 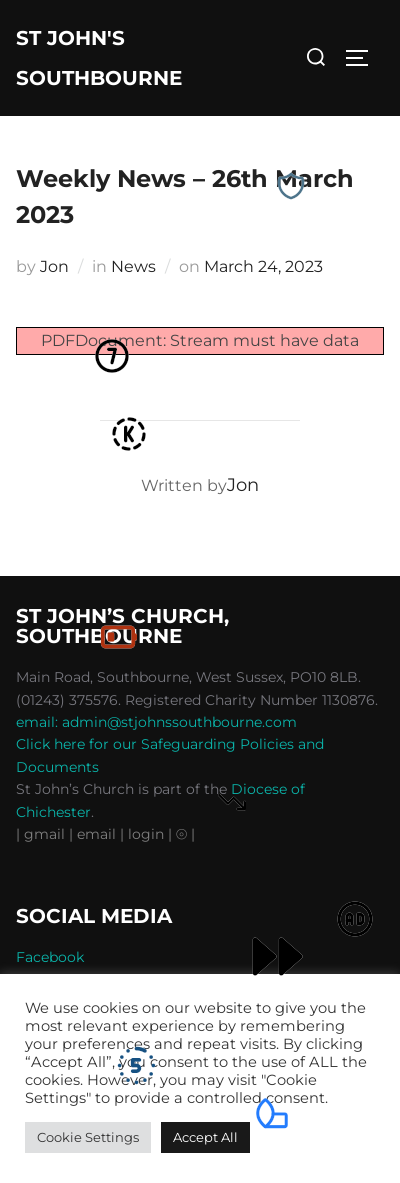 What do you see at coordinates (118, 637) in the screenshot?
I see `indicates low battery level` at bounding box center [118, 637].